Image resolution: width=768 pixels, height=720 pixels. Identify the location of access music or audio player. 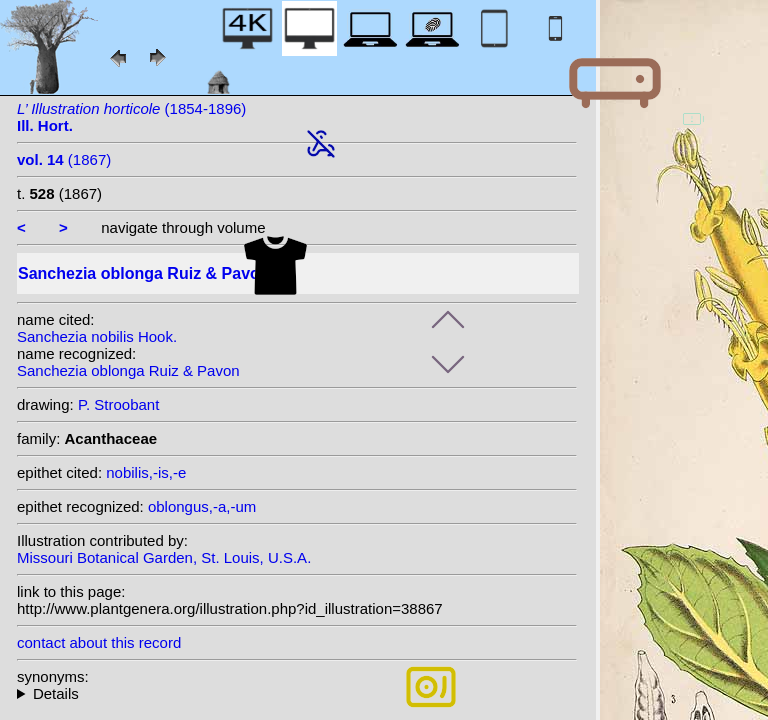
(431, 687).